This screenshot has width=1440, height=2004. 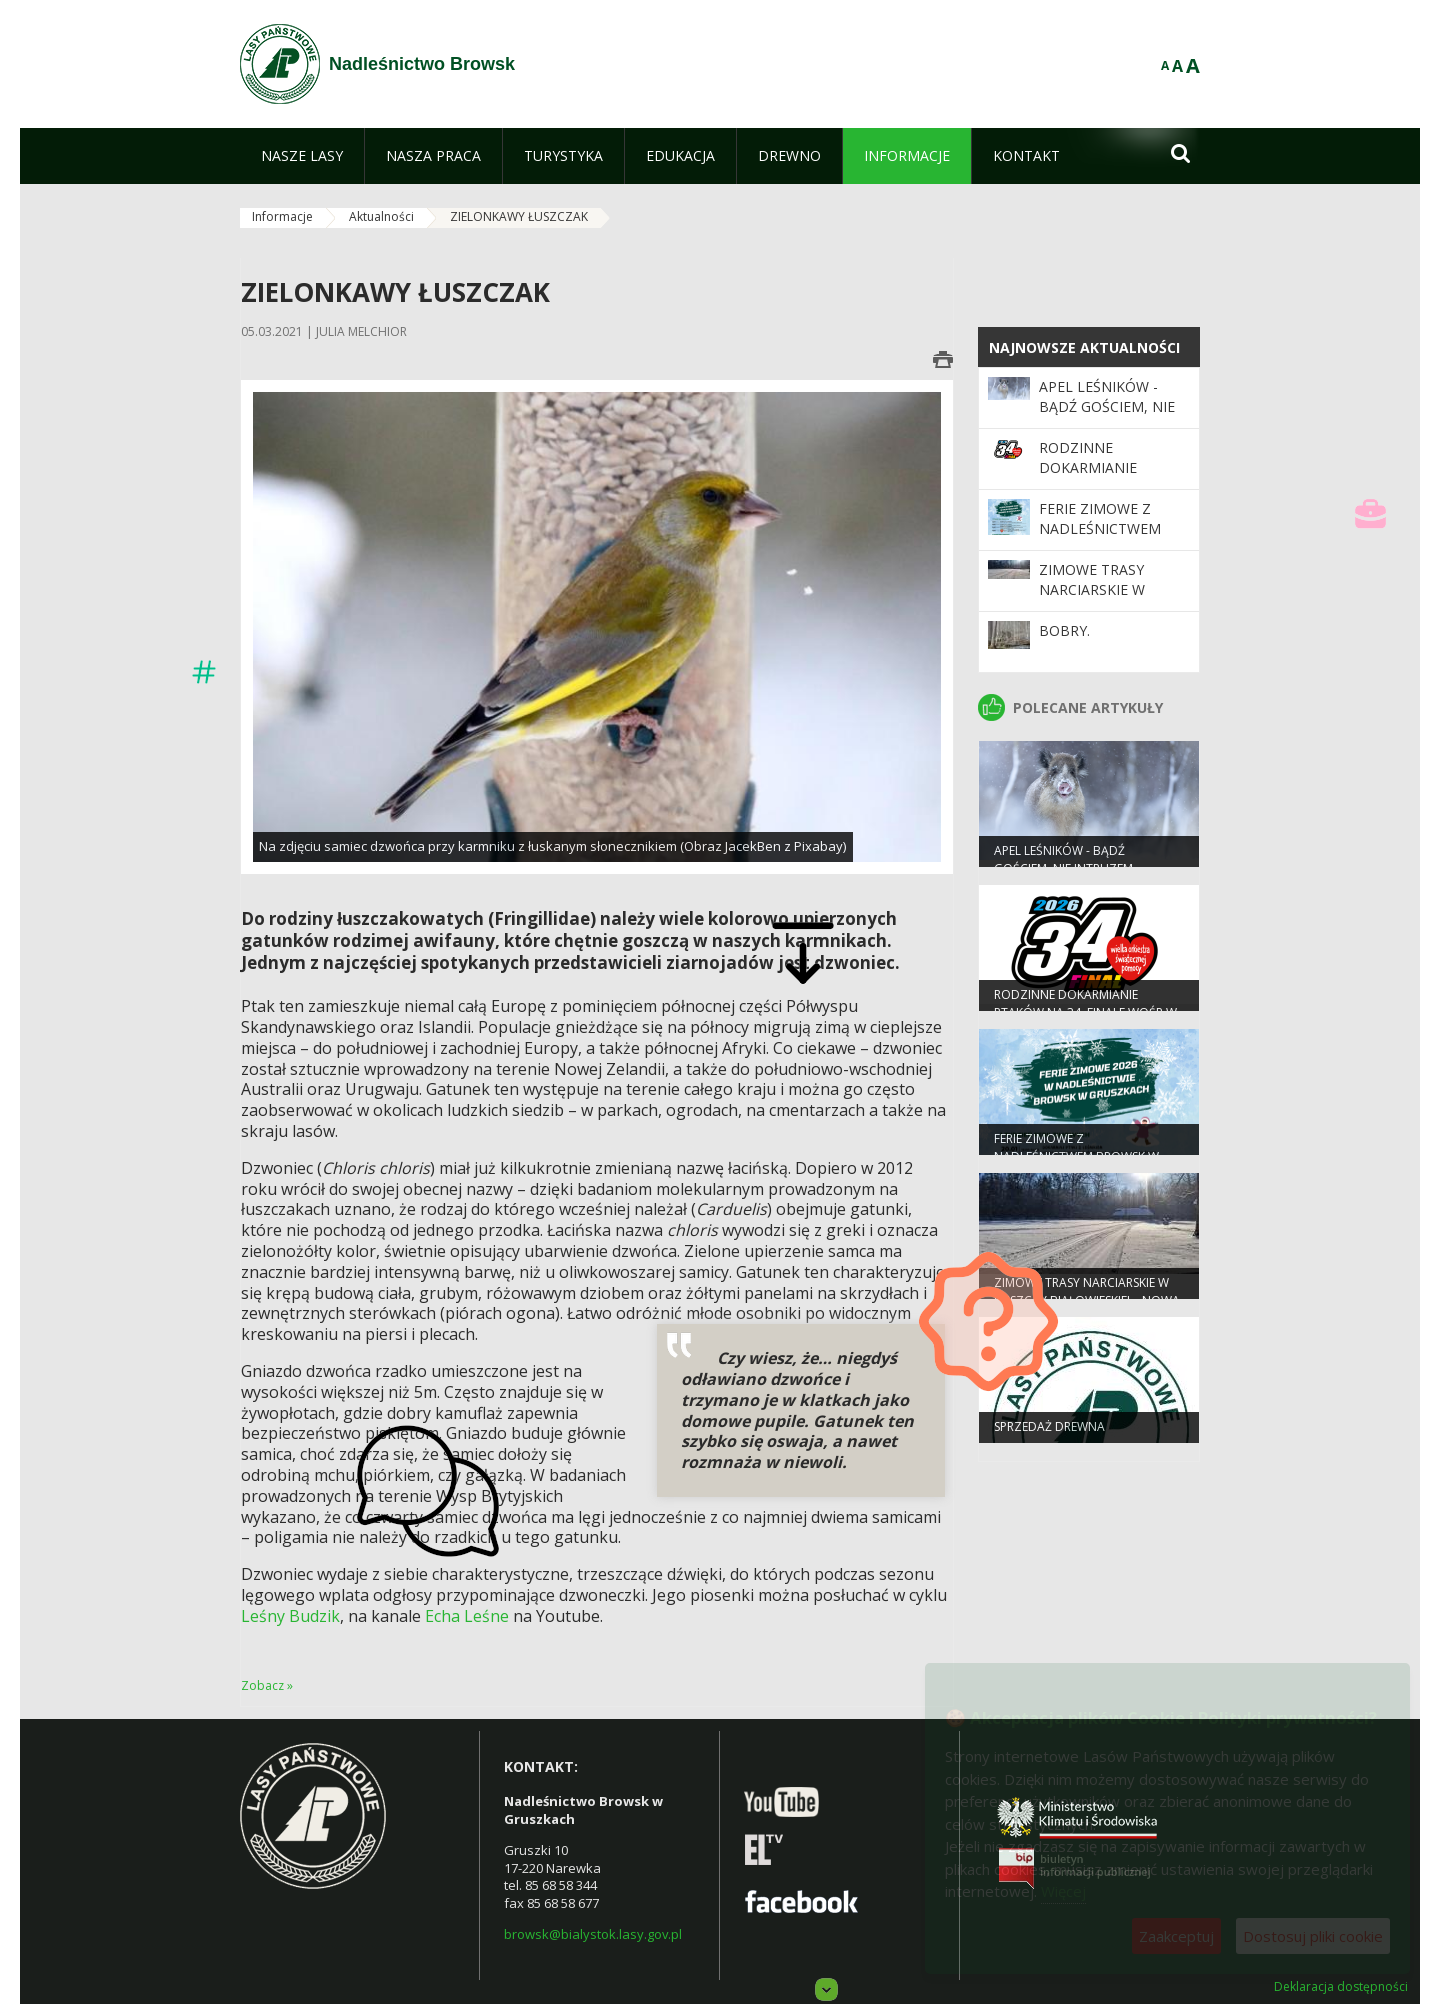 I want to click on open chat or messaging, so click(x=428, y=1491).